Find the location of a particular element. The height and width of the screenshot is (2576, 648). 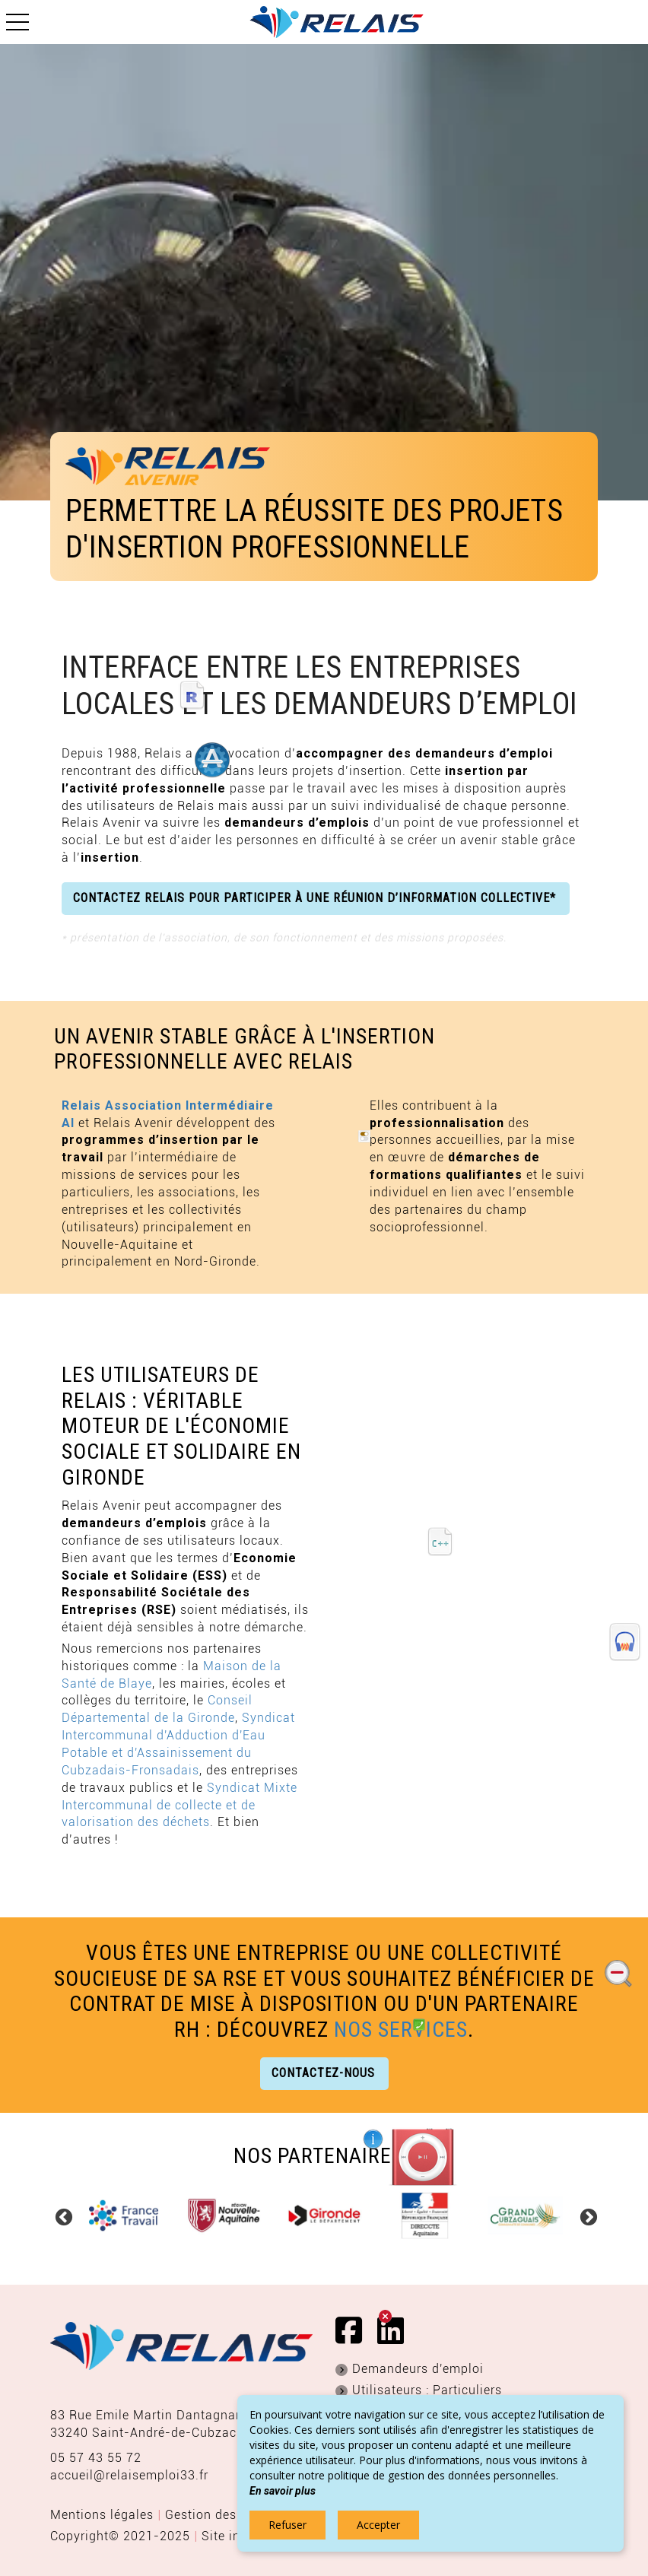

iPod shuffle device connected is located at coordinates (423, 2157).